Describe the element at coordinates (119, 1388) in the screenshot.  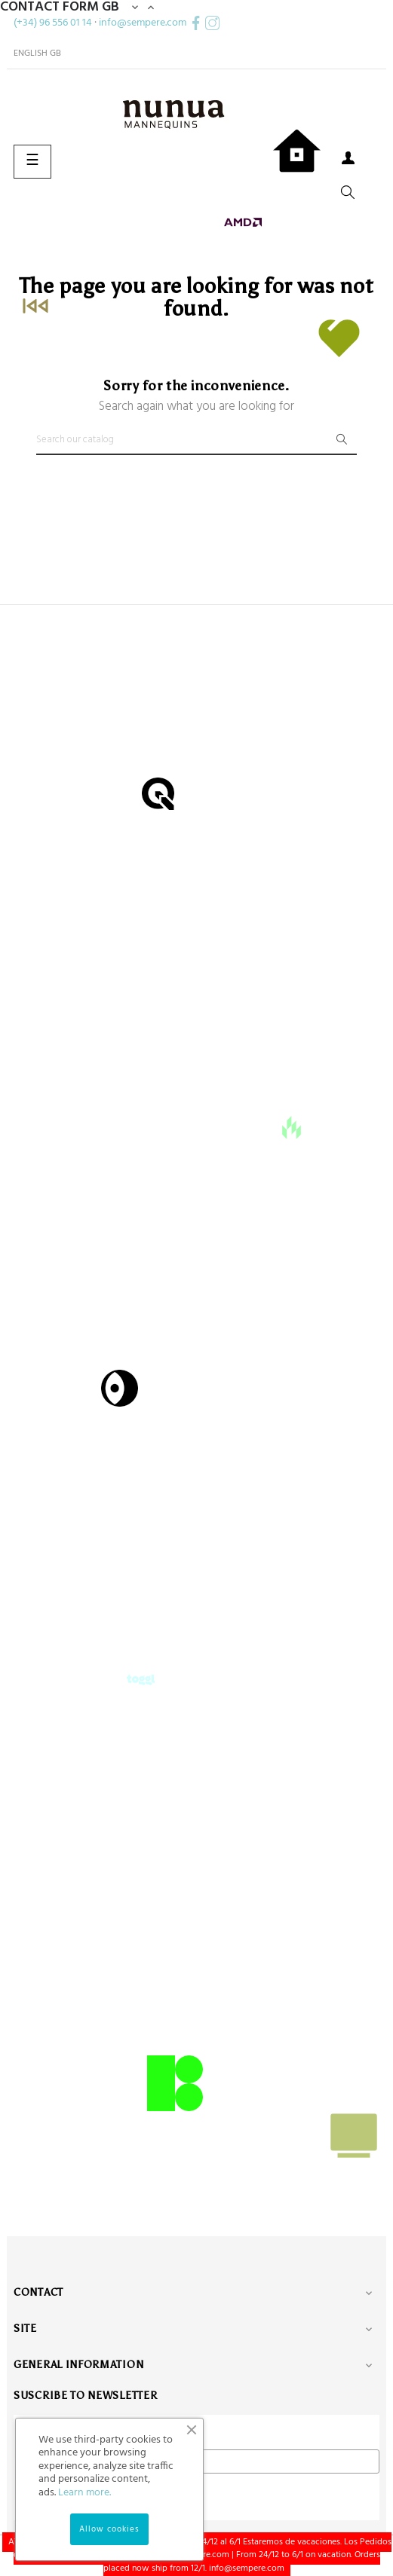
I see `icomoon icon font service logo` at that location.